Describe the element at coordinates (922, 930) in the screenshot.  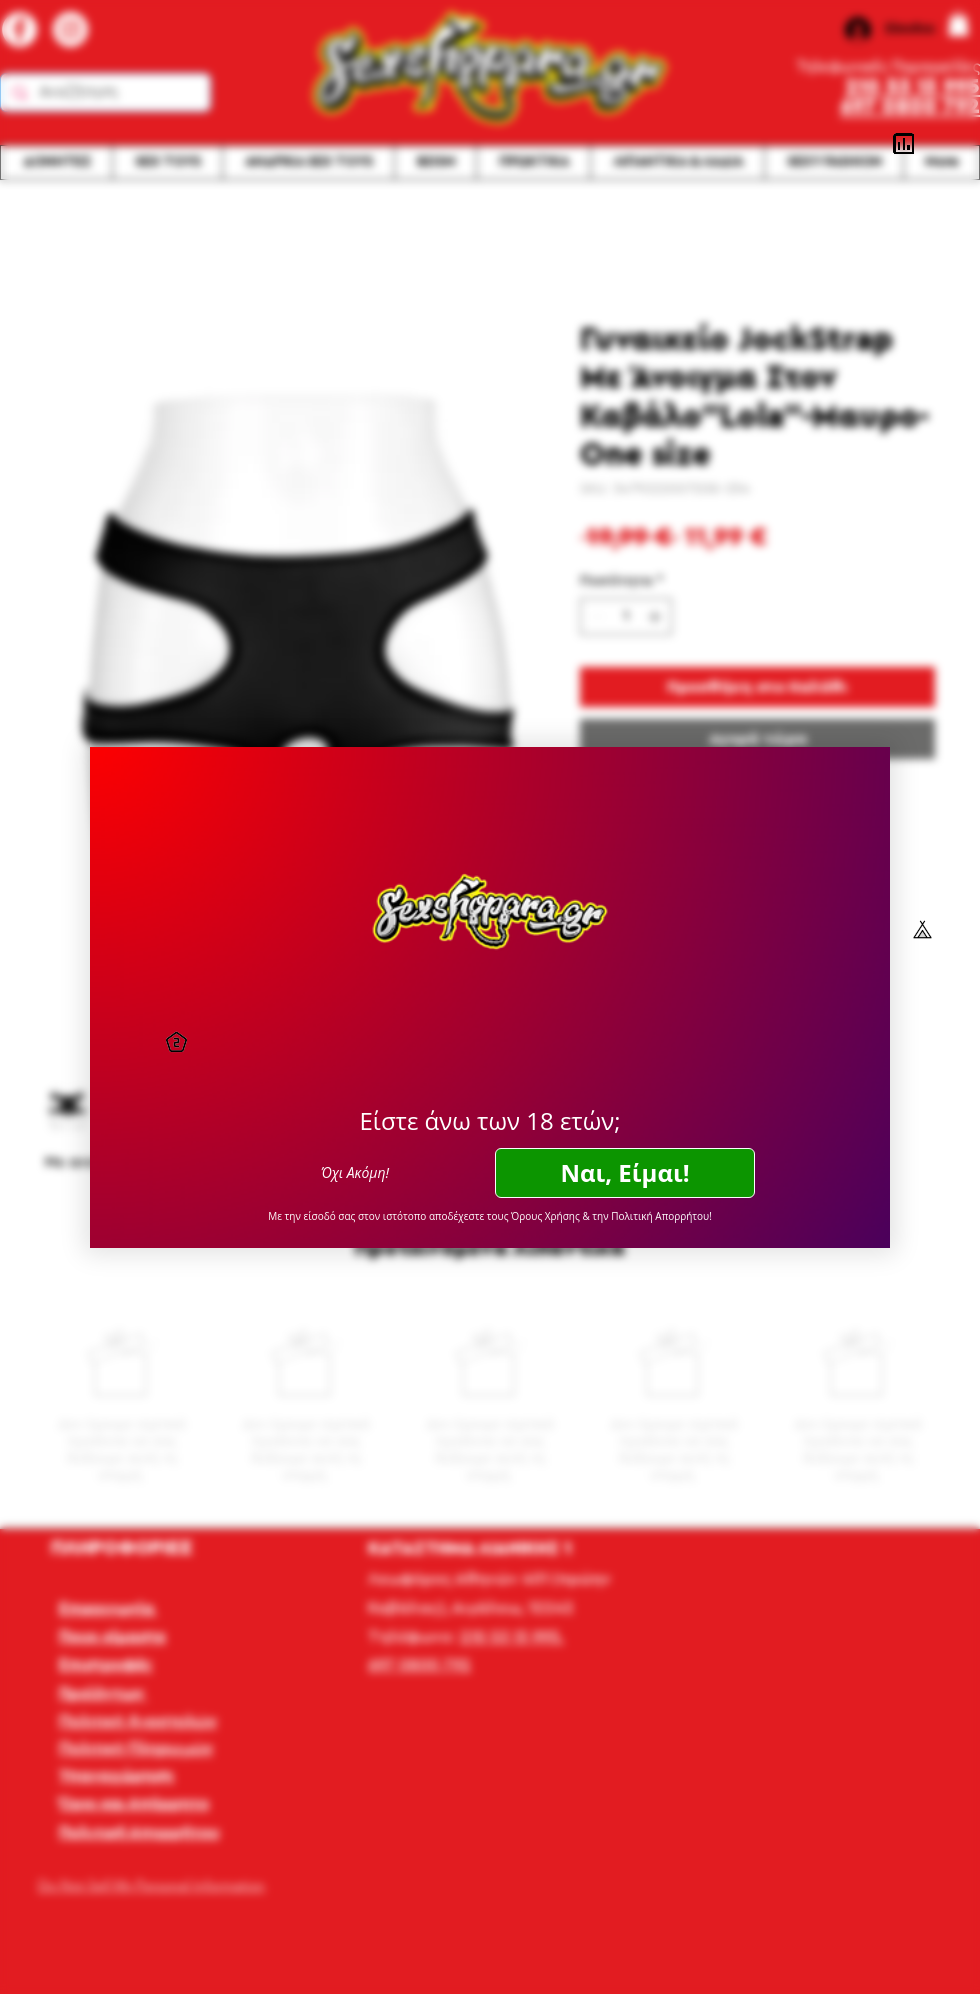
I see `access camping or outdoor activity features` at that location.